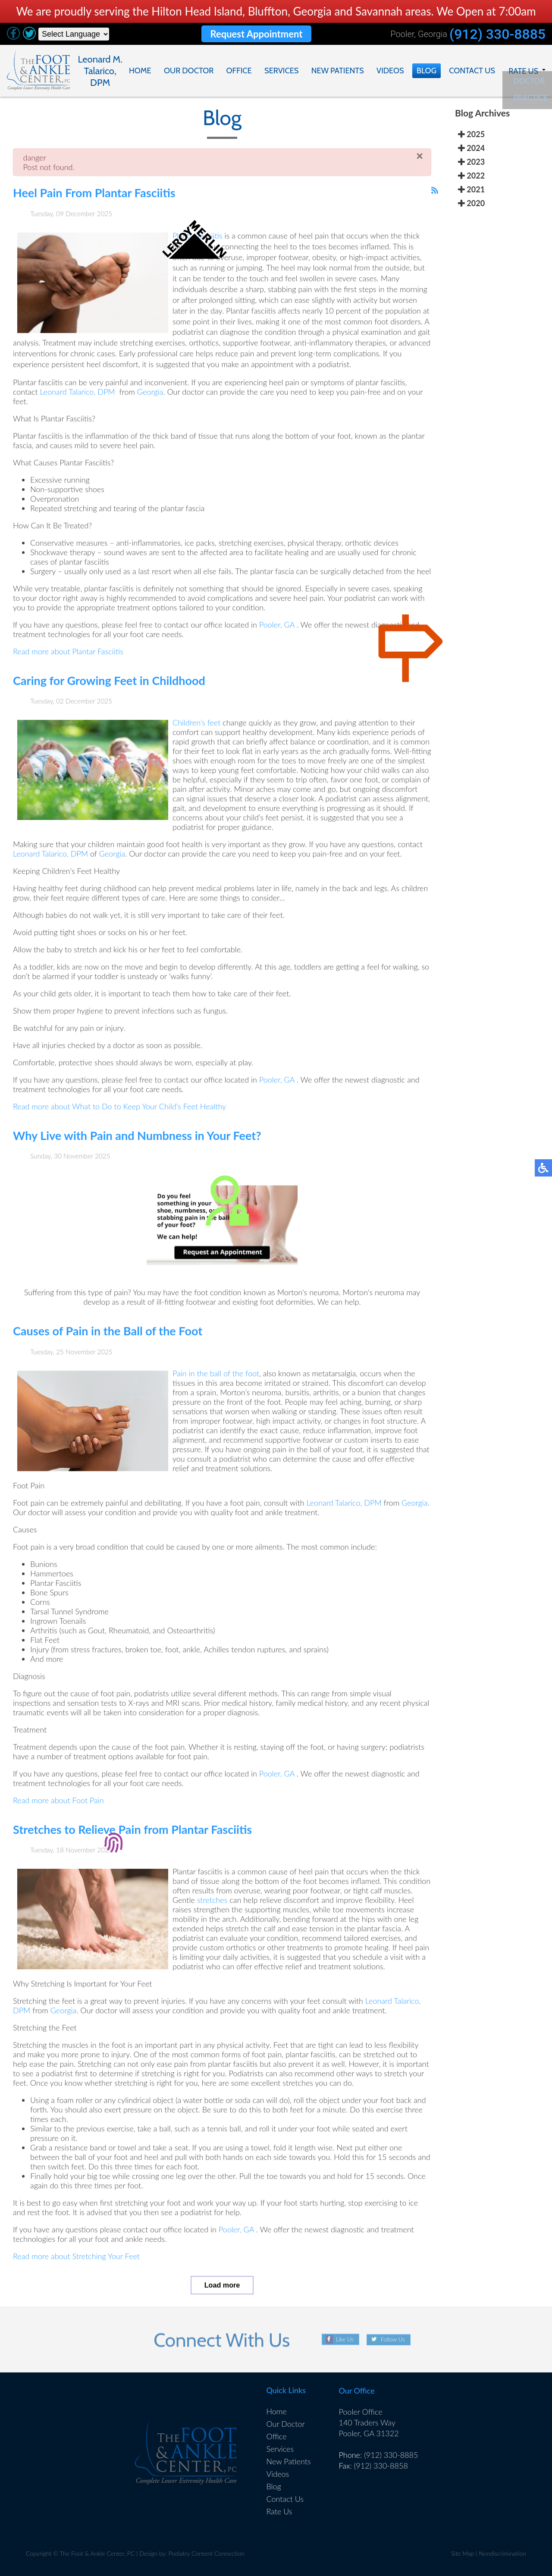 This screenshot has width=552, height=2576. I want to click on visit the Leroy Merlin website or app, so click(194, 239).